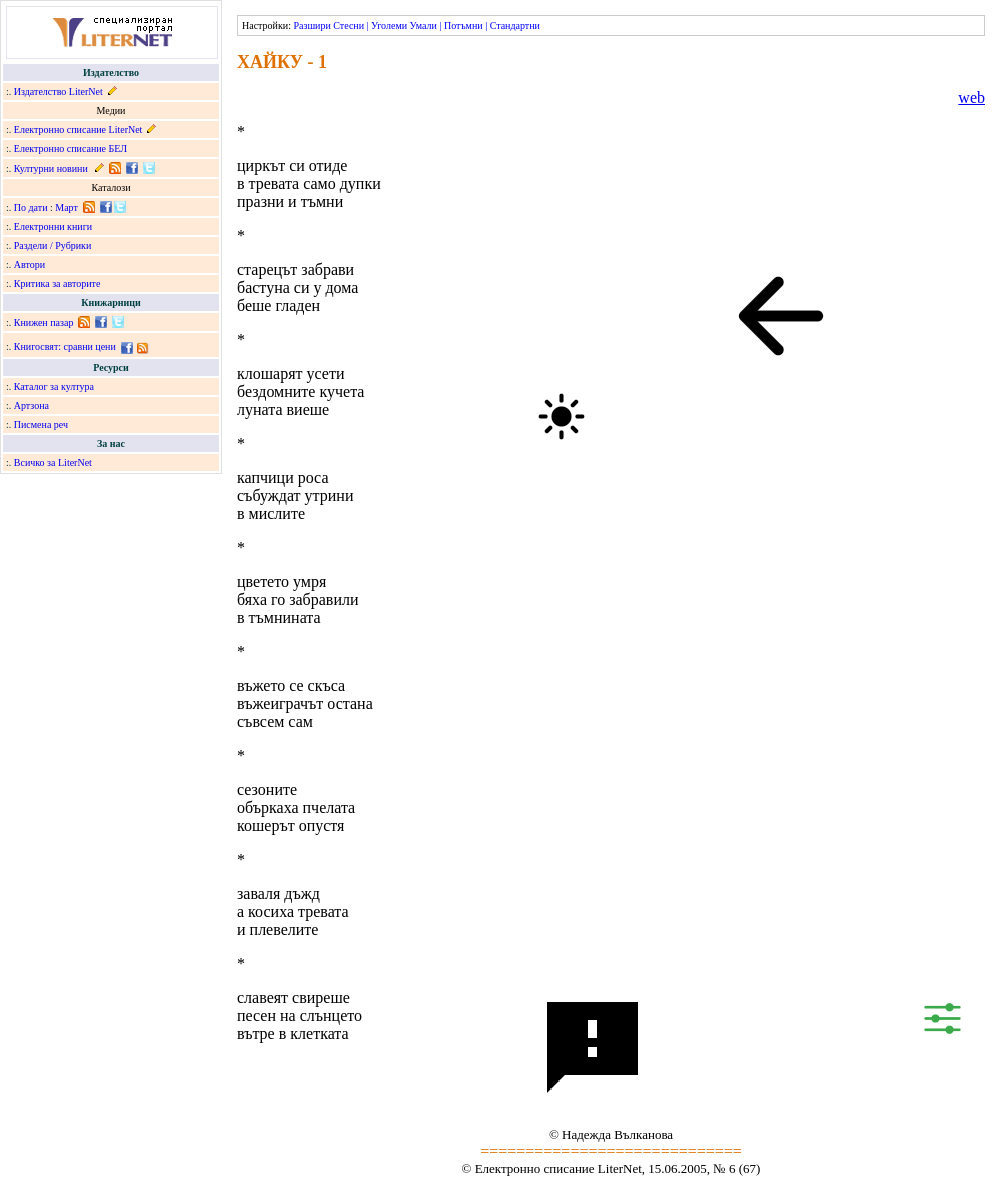 Image resolution: width=1000 pixels, height=1192 pixels. Describe the element at coordinates (781, 316) in the screenshot. I see `go back to the previous screen` at that location.